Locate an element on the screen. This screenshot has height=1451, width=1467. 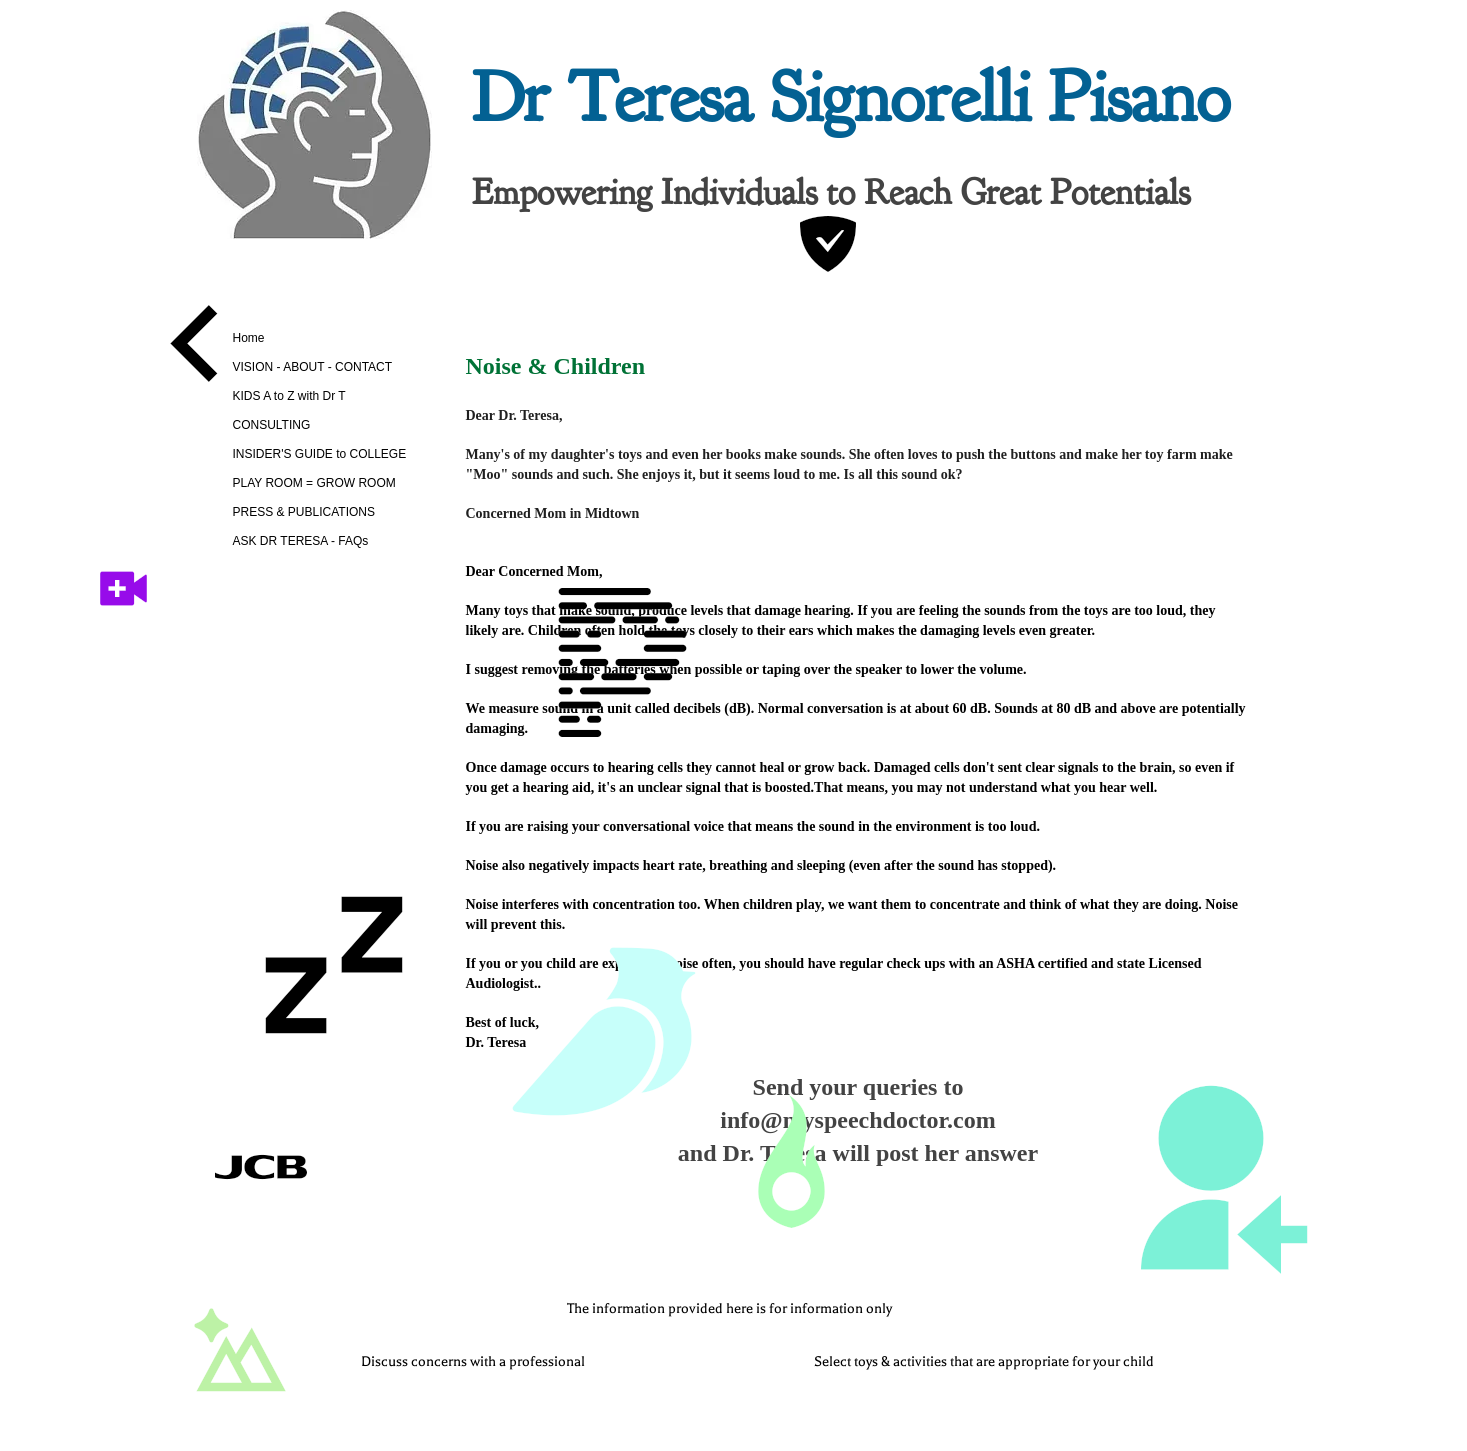
open AdGuard ad-blocking settings is located at coordinates (828, 244).